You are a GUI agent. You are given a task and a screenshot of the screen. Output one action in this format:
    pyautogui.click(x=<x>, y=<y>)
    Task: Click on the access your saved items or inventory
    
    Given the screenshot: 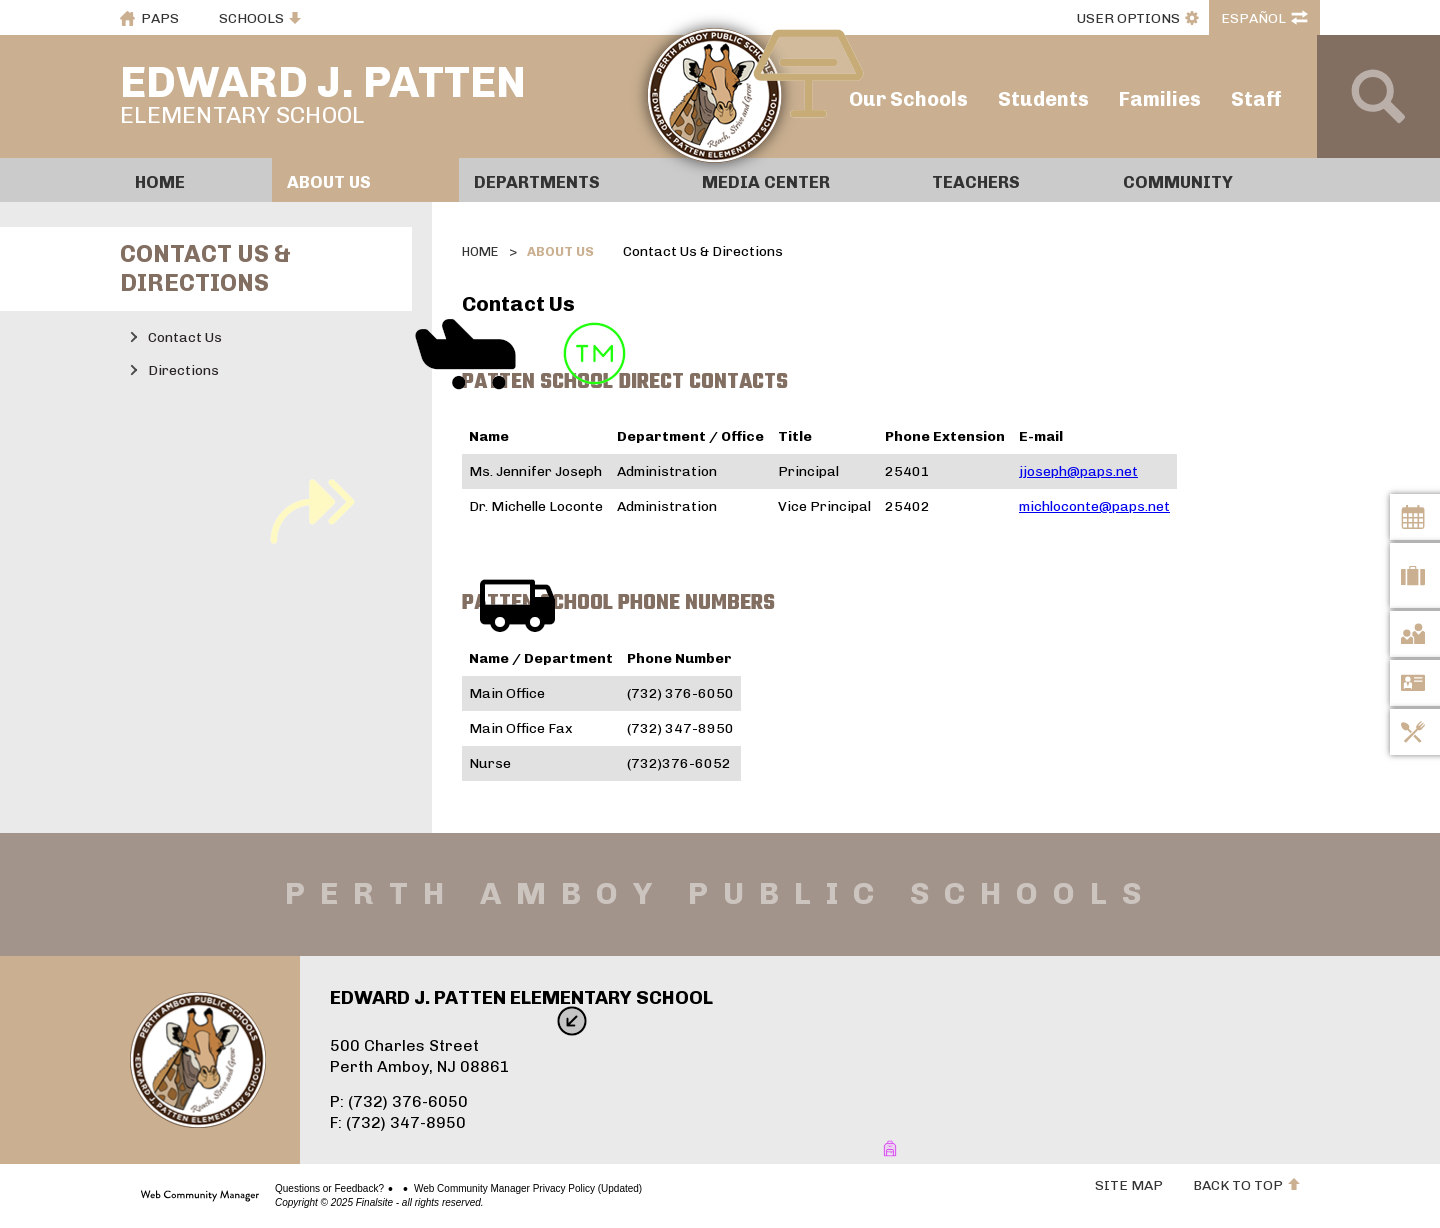 What is the action you would take?
    pyautogui.click(x=890, y=1149)
    